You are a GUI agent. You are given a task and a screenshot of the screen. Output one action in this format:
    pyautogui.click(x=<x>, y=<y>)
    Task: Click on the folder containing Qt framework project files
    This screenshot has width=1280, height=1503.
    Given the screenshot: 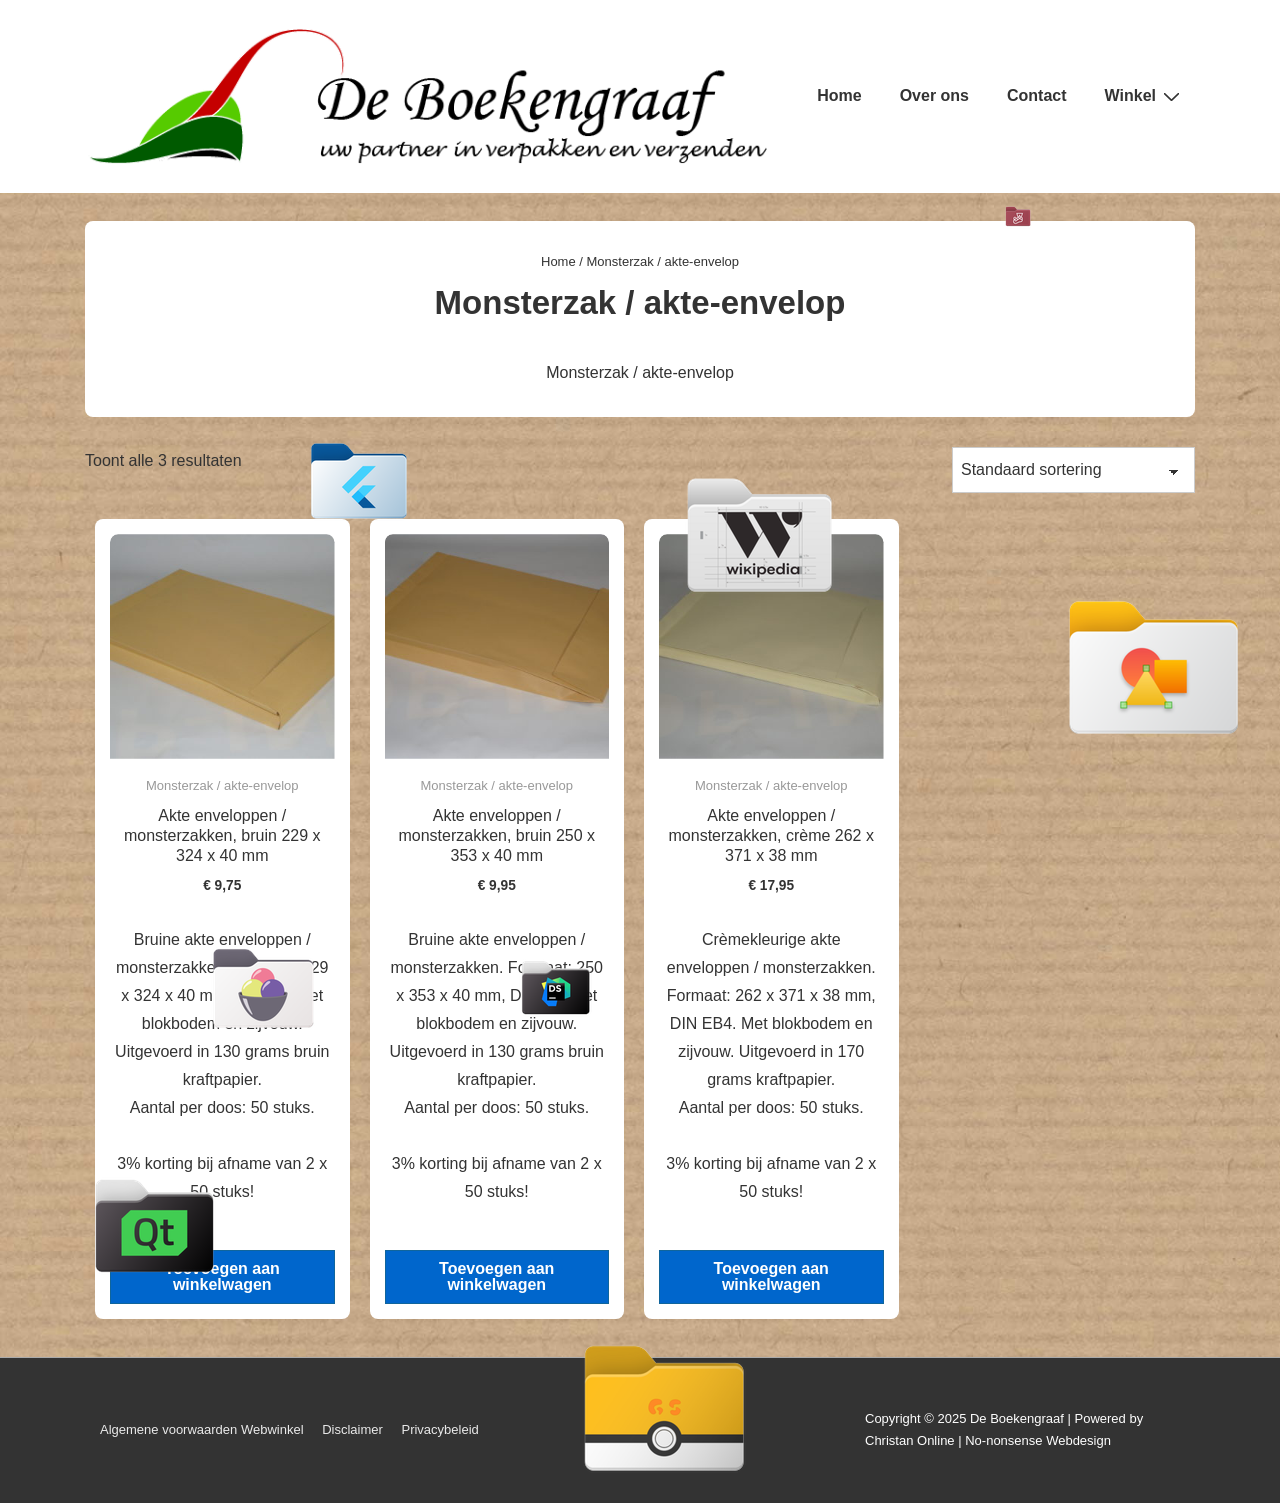 What is the action you would take?
    pyautogui.click(x=154, y=1229)
    